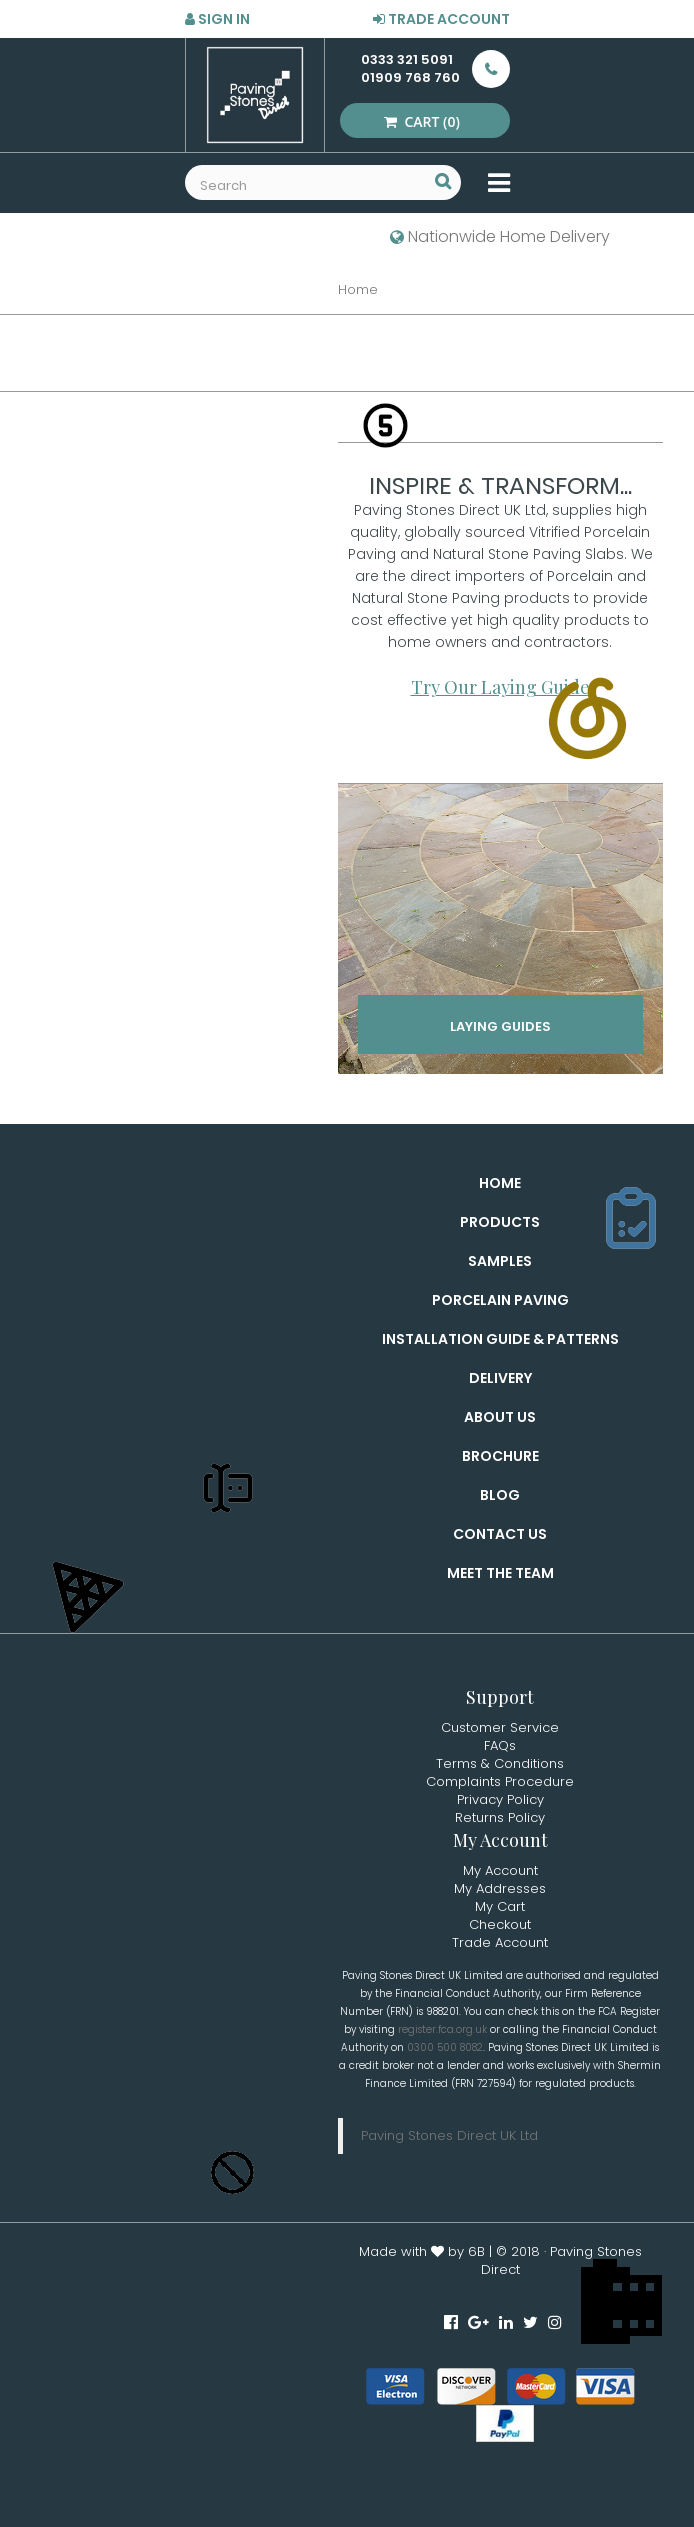 The height and width of the screenshot is (2527, 694). What do you see at coordinates (86, 1595) in the screenshot?
I see `three.js library or 3D graphics project` at bounding box center [86, 1595].